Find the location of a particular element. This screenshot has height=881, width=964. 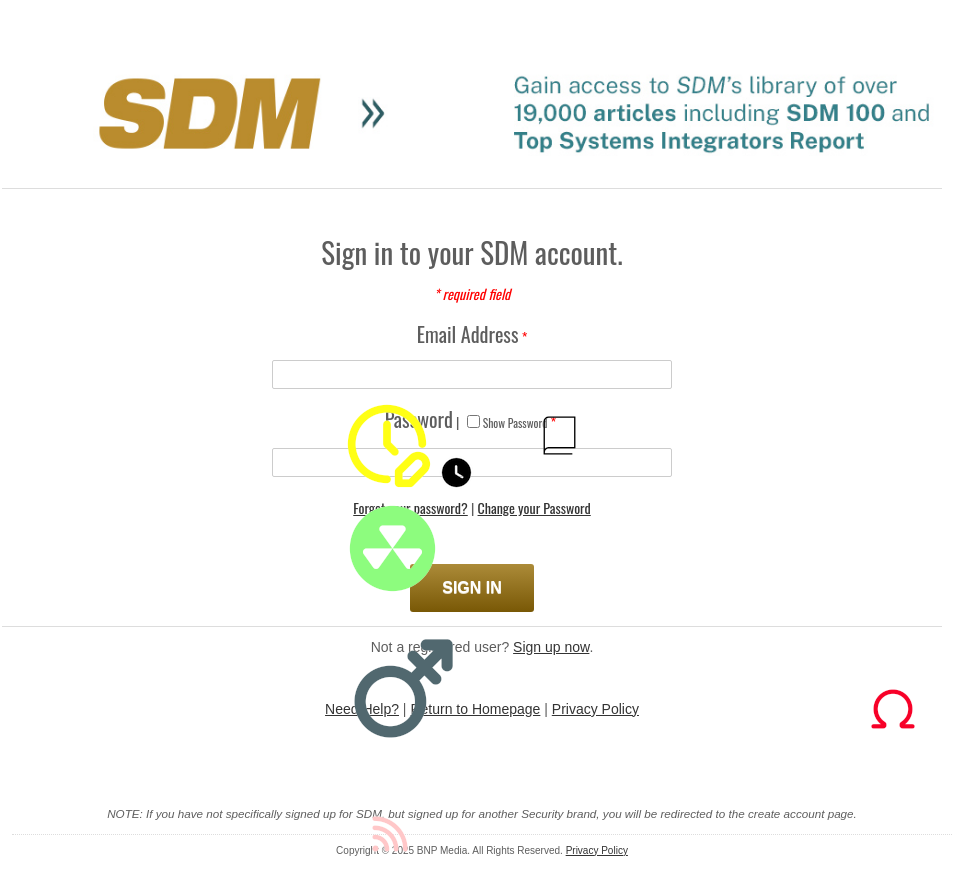

edit a scheduled time or event is located at coordinates (387, 444).